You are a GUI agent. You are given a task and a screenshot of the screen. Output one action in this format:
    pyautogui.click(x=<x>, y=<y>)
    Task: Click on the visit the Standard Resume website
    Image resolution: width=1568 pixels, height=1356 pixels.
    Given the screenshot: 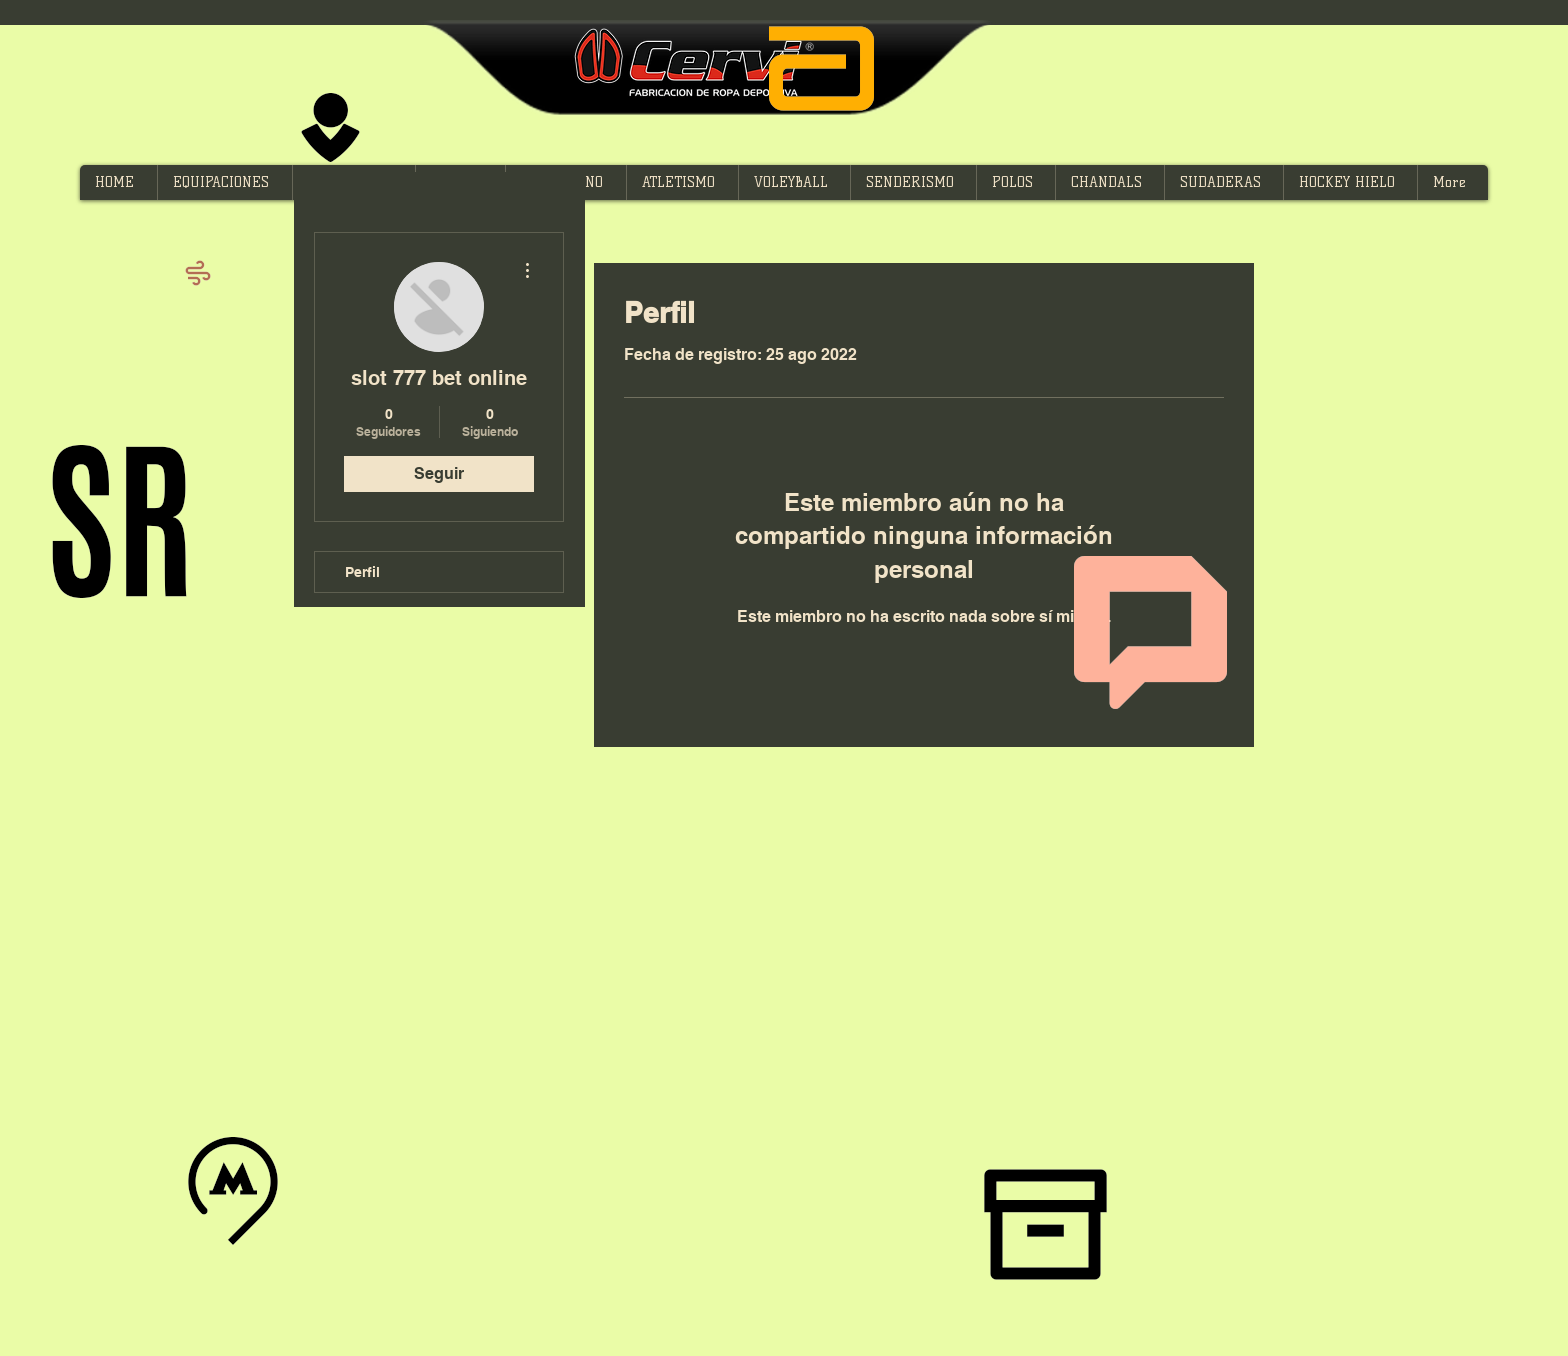 What is the action you would take?
    pyautogui.click(x=119, y=521)
    